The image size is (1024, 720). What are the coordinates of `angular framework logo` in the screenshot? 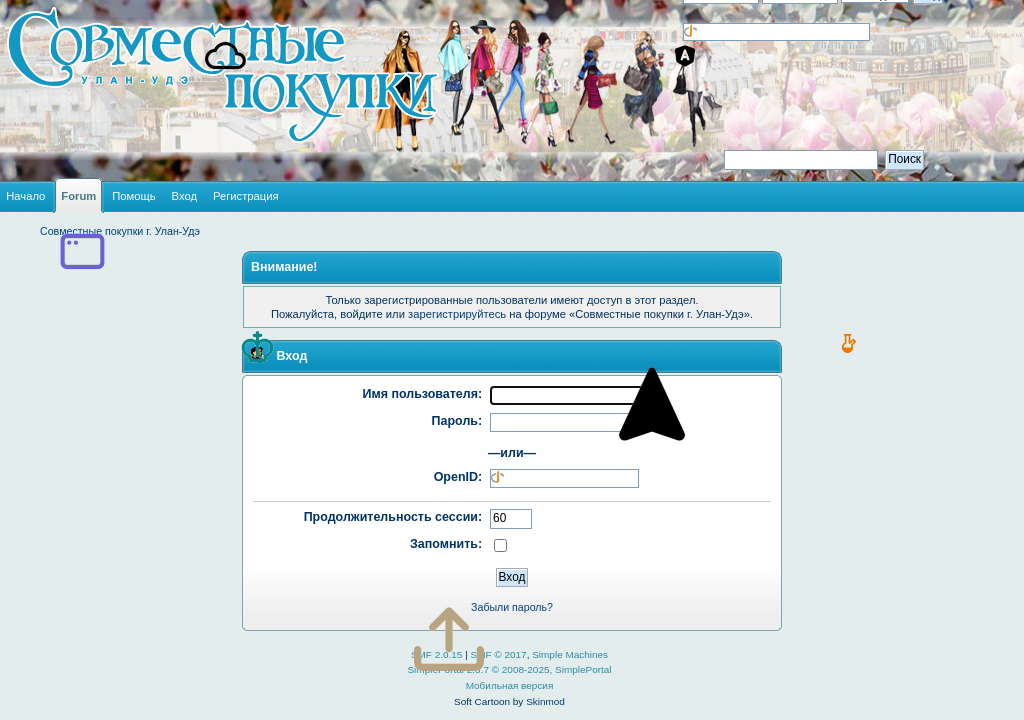 It's located at (685, 56).